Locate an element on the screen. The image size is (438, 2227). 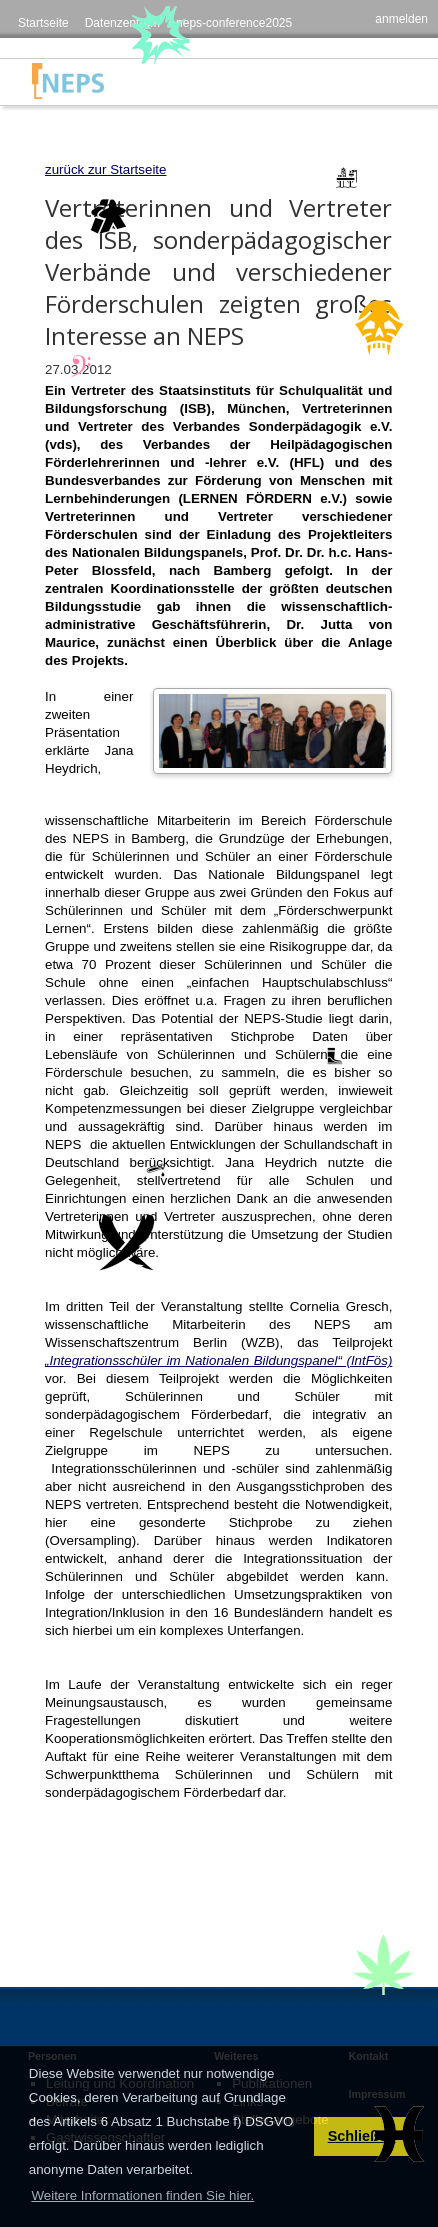
access board game or tabletop gaming features is located at coordinates (108, 216).